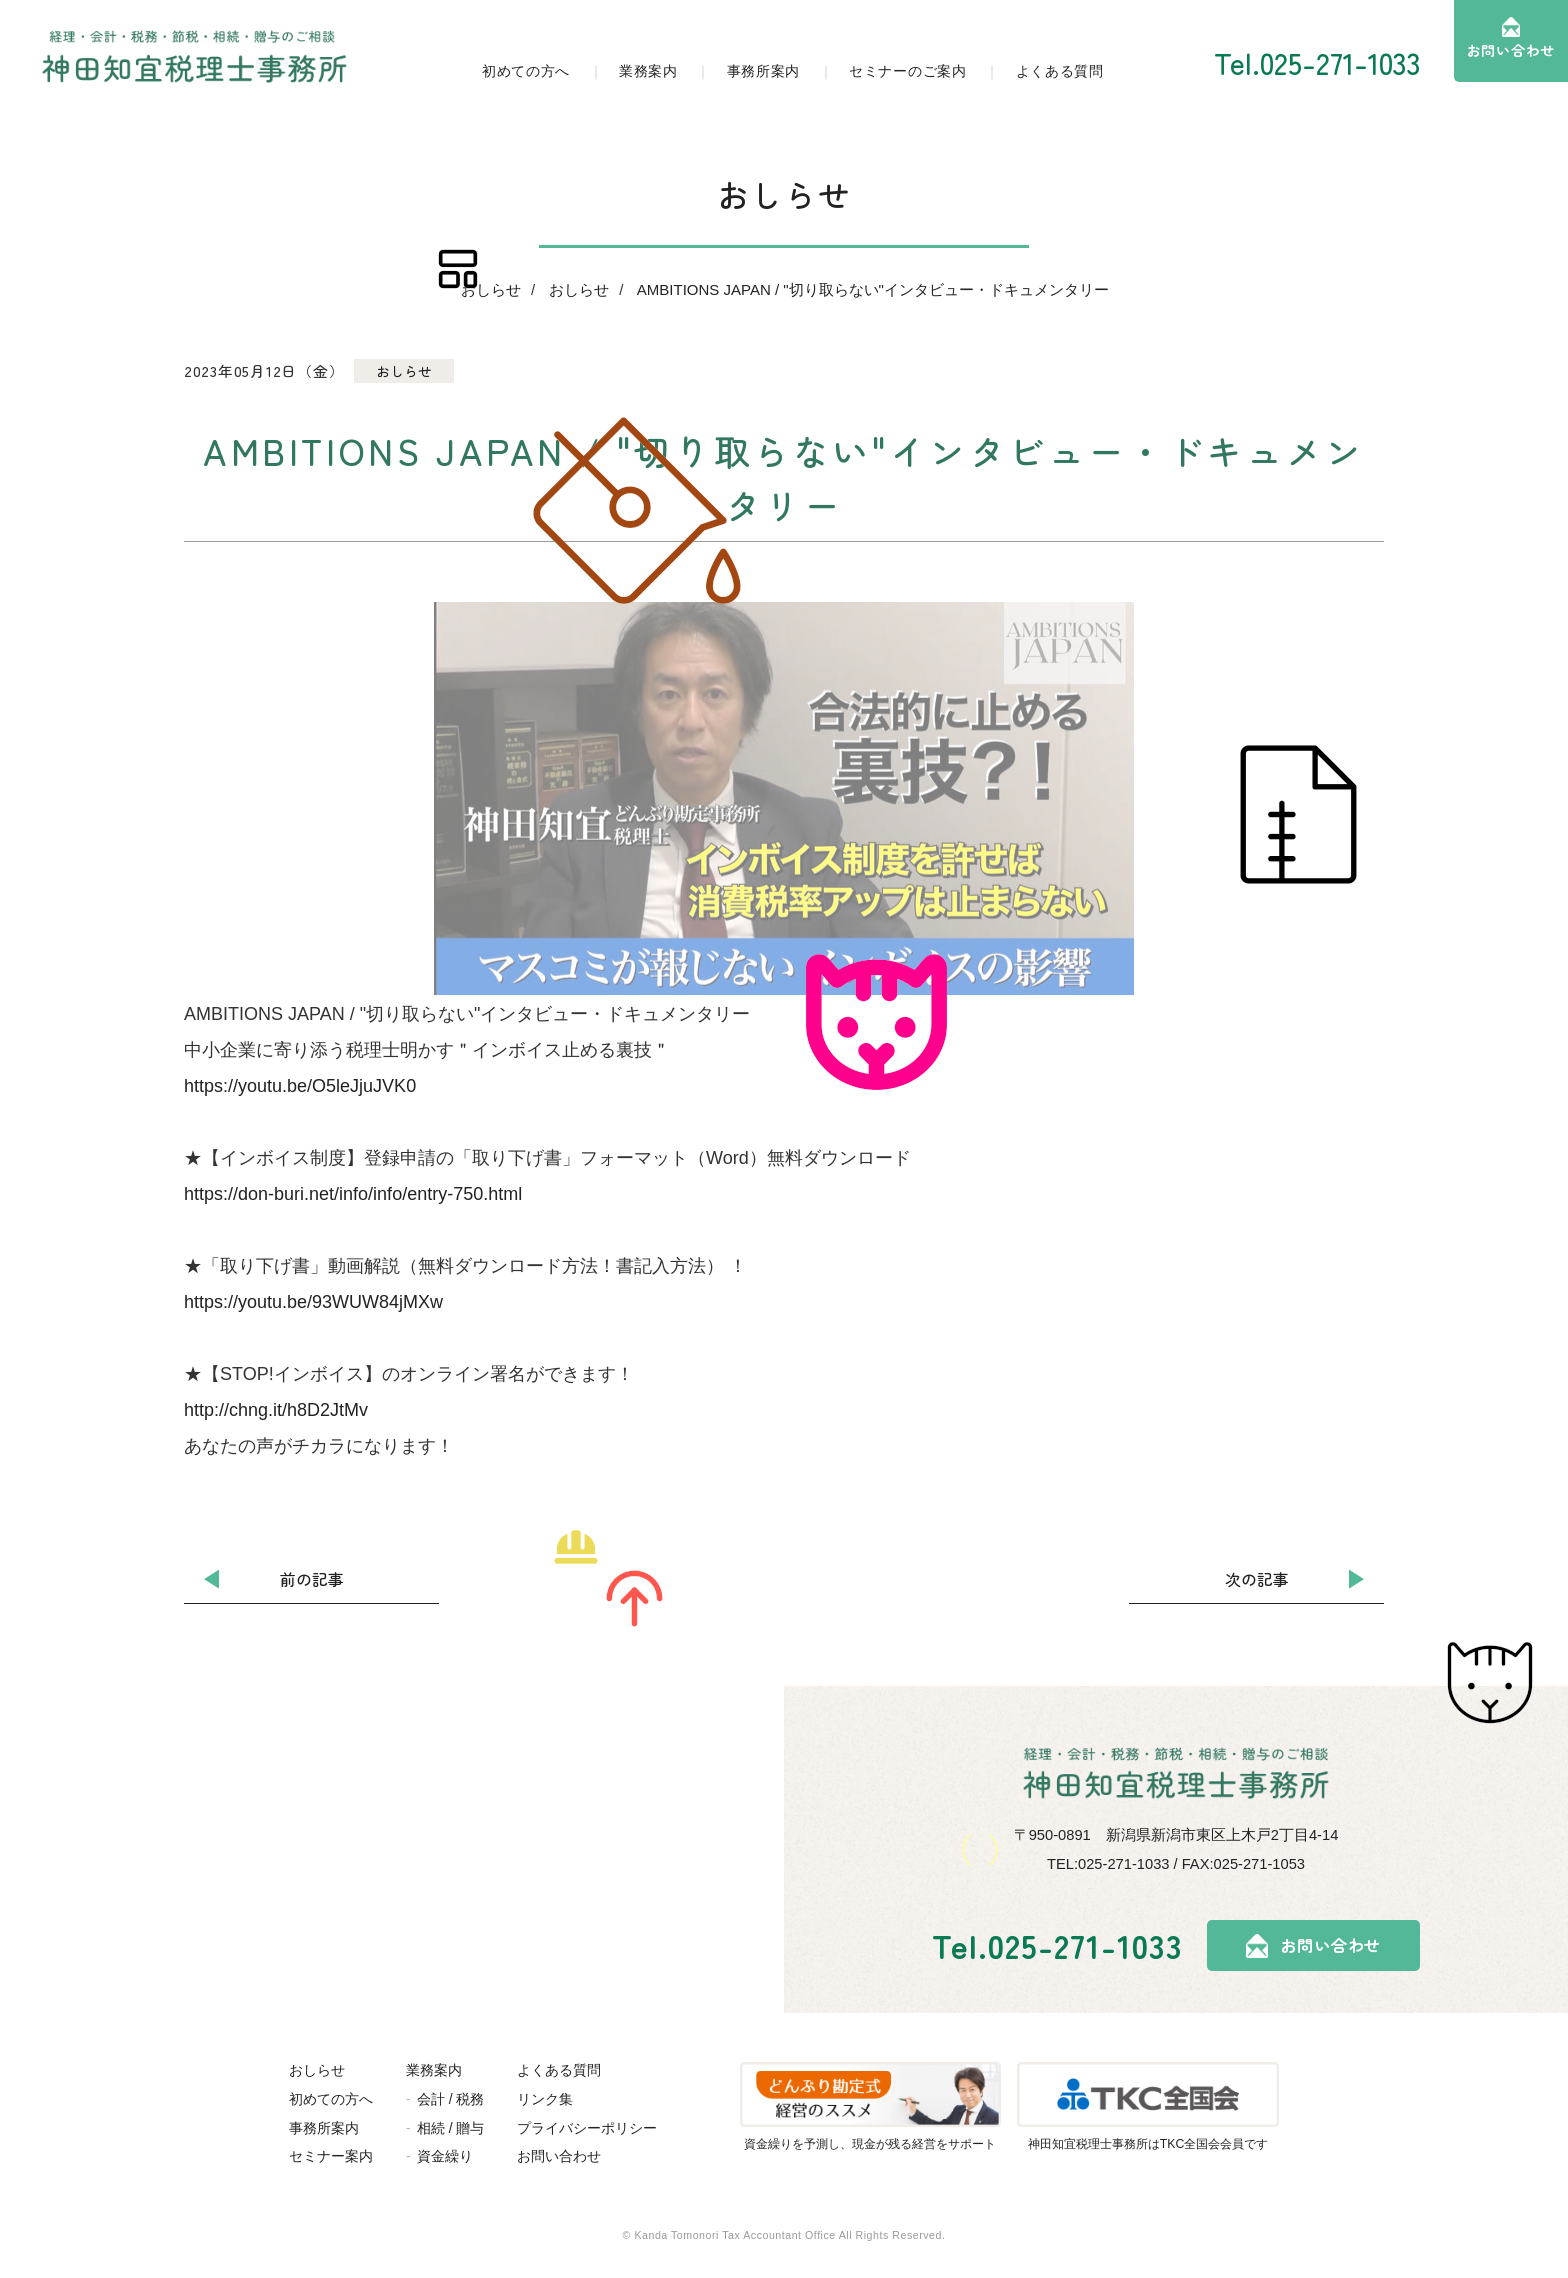 This screenshot has height=2278, width=1568. Describe the element at coordinates (576, 1547) in the screenshot. I see `access construction or building projects` at that location.